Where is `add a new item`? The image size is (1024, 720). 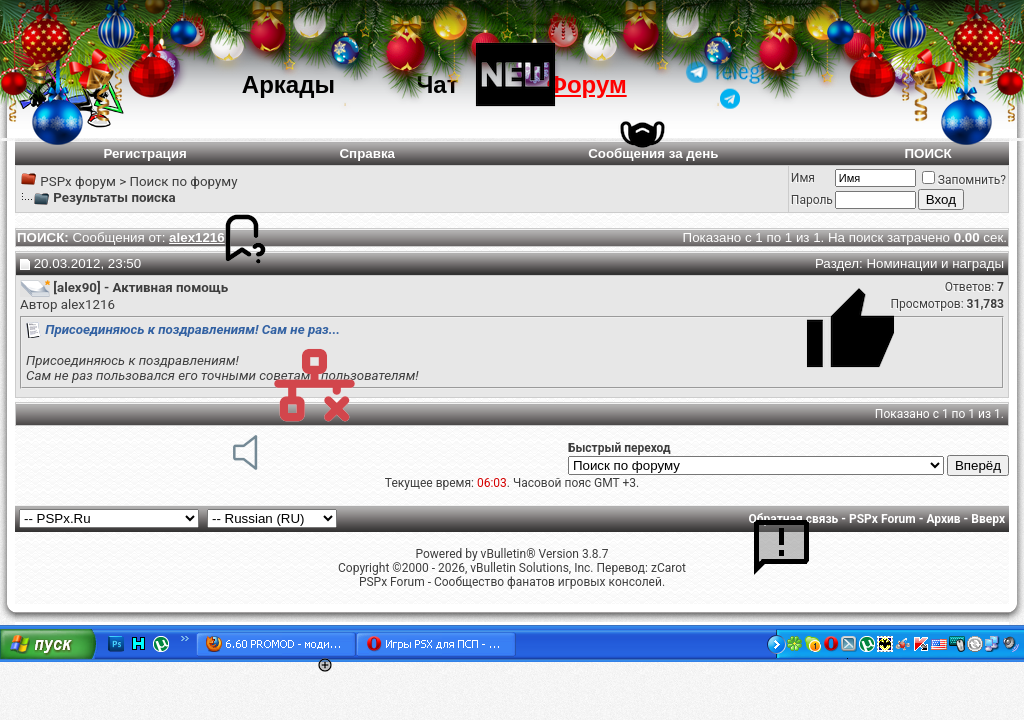
add a new item is located at coordinates (325, 665).